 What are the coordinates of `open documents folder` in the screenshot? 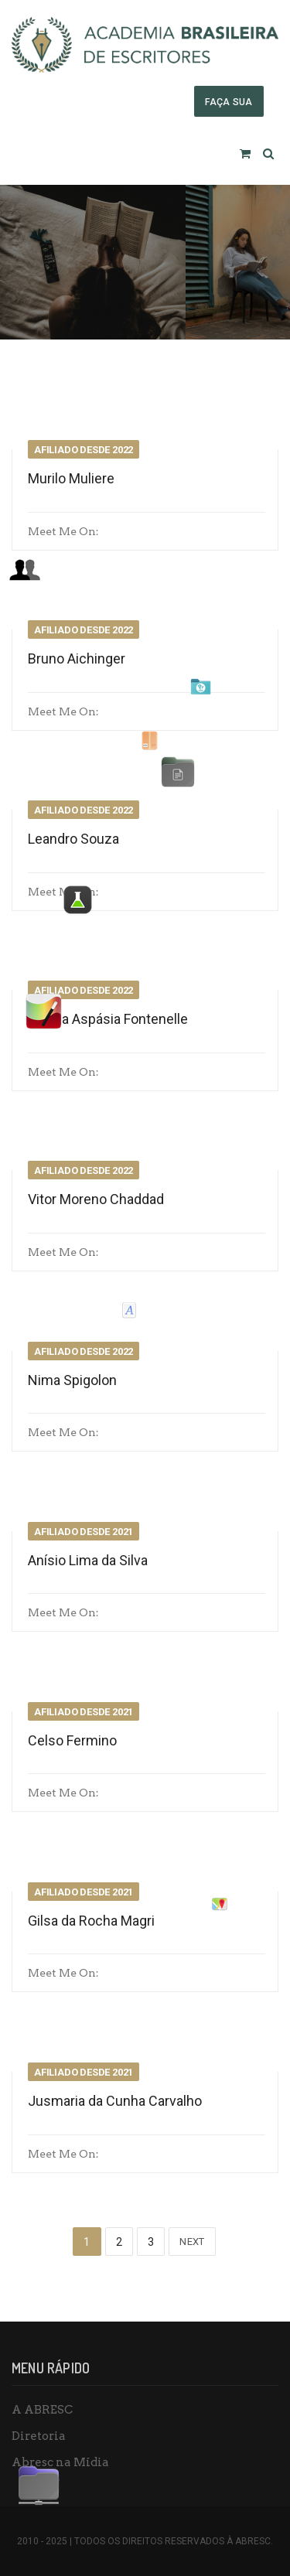 It's located at (178, 772).